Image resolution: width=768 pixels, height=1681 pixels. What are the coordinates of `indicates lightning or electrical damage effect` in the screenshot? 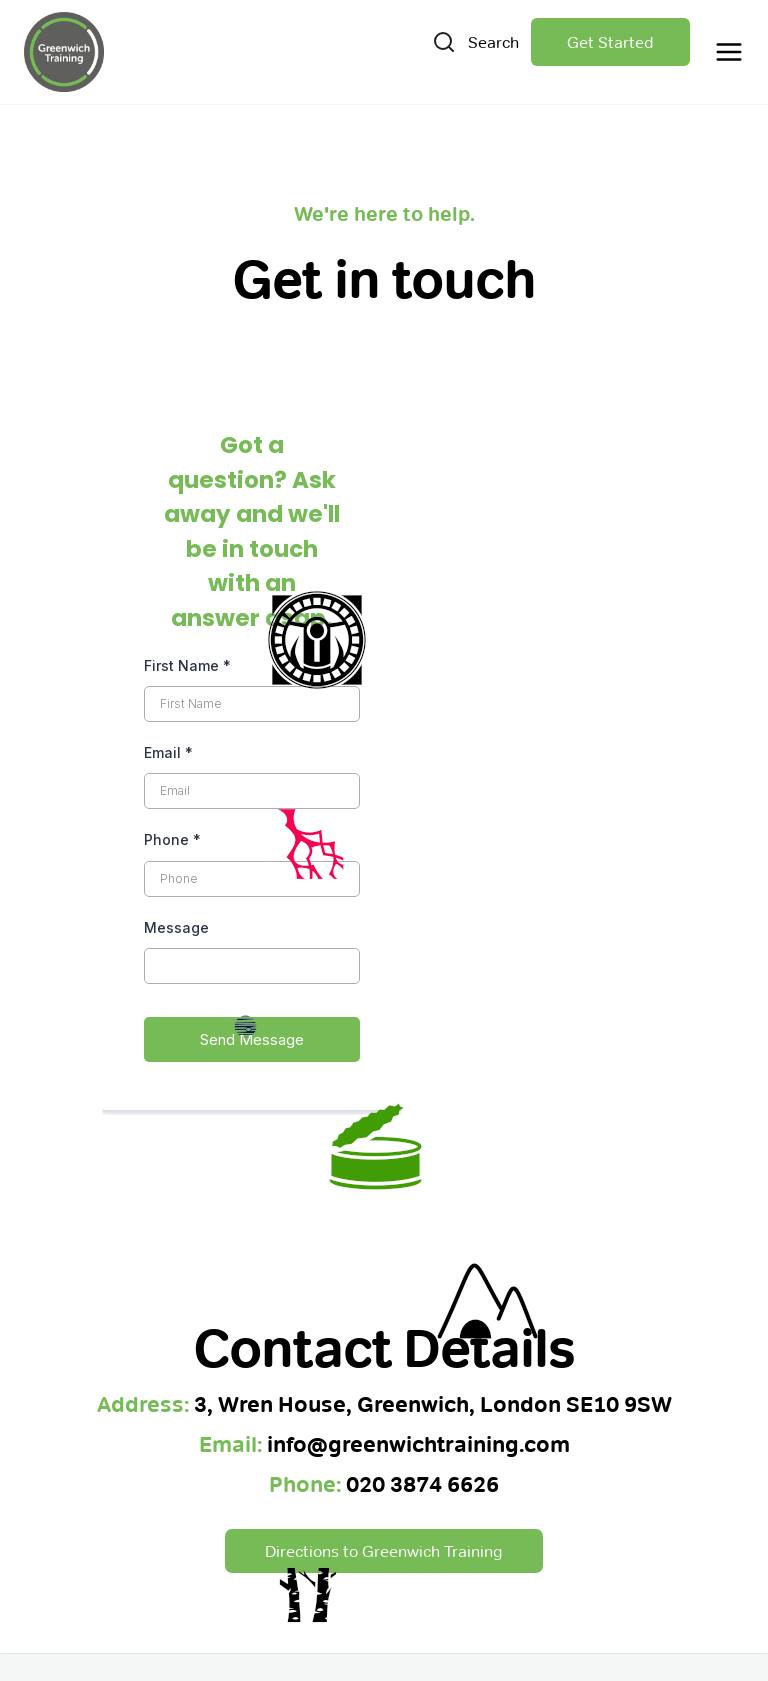 It's located at (308, 844).